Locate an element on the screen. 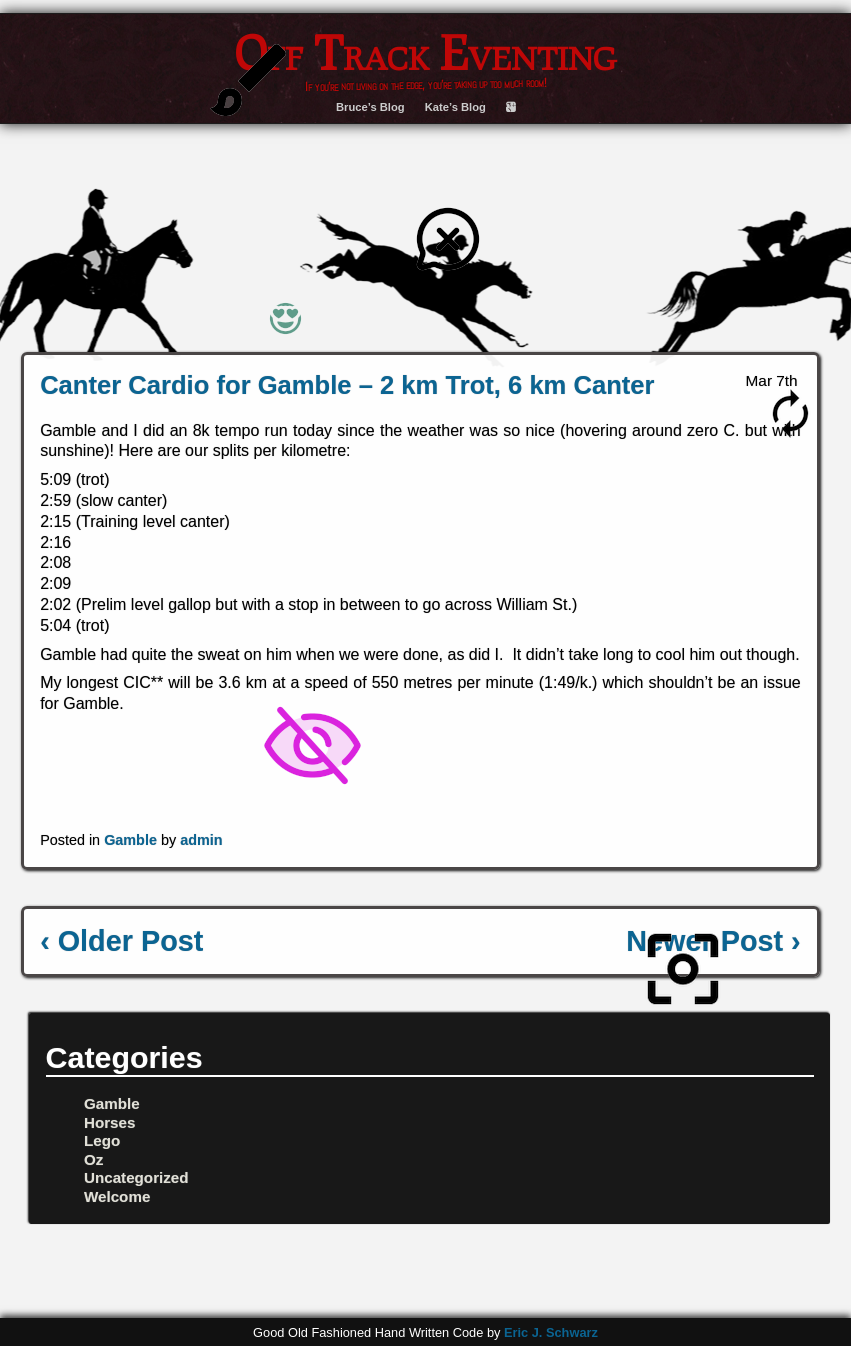  center focus on camera viewfinder is located at coordinates (683, 969).